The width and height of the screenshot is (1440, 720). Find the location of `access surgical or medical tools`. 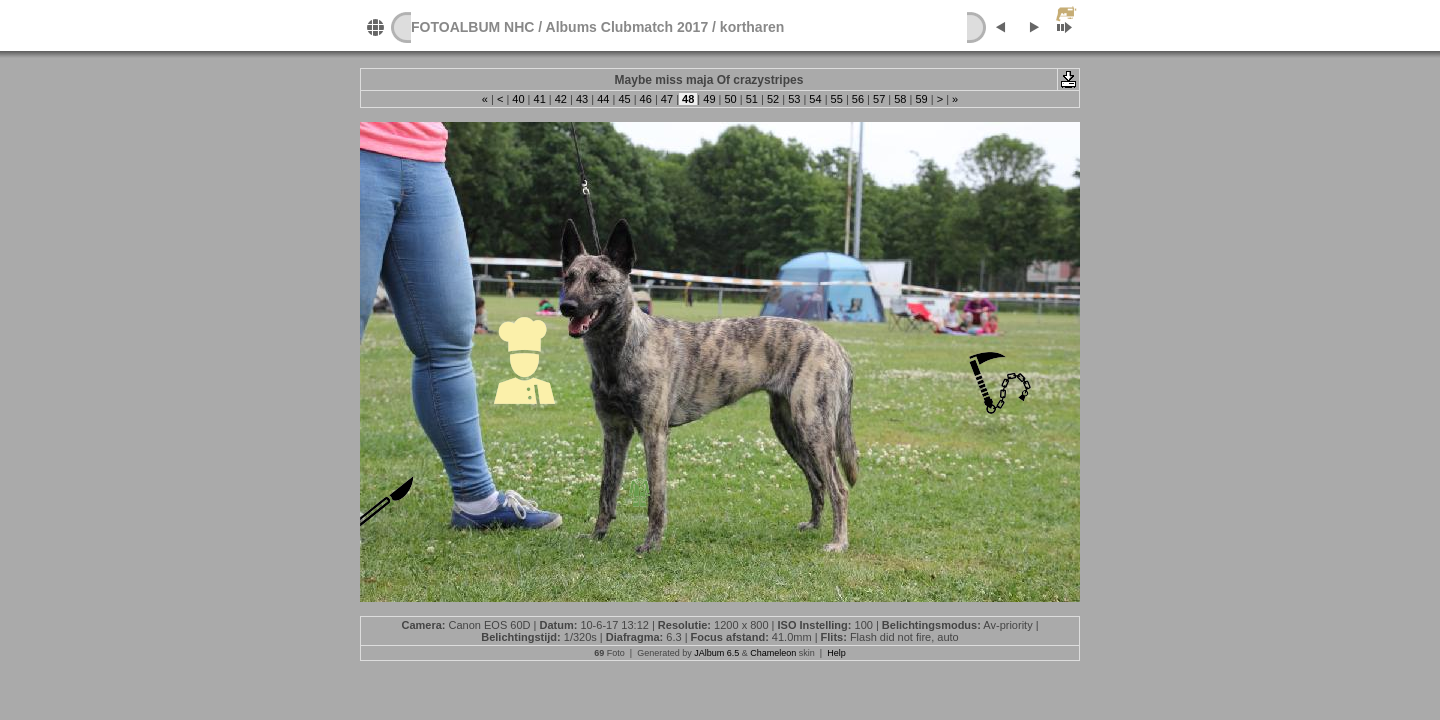

access surgical or medical tools is located at coordinates (387, 503).